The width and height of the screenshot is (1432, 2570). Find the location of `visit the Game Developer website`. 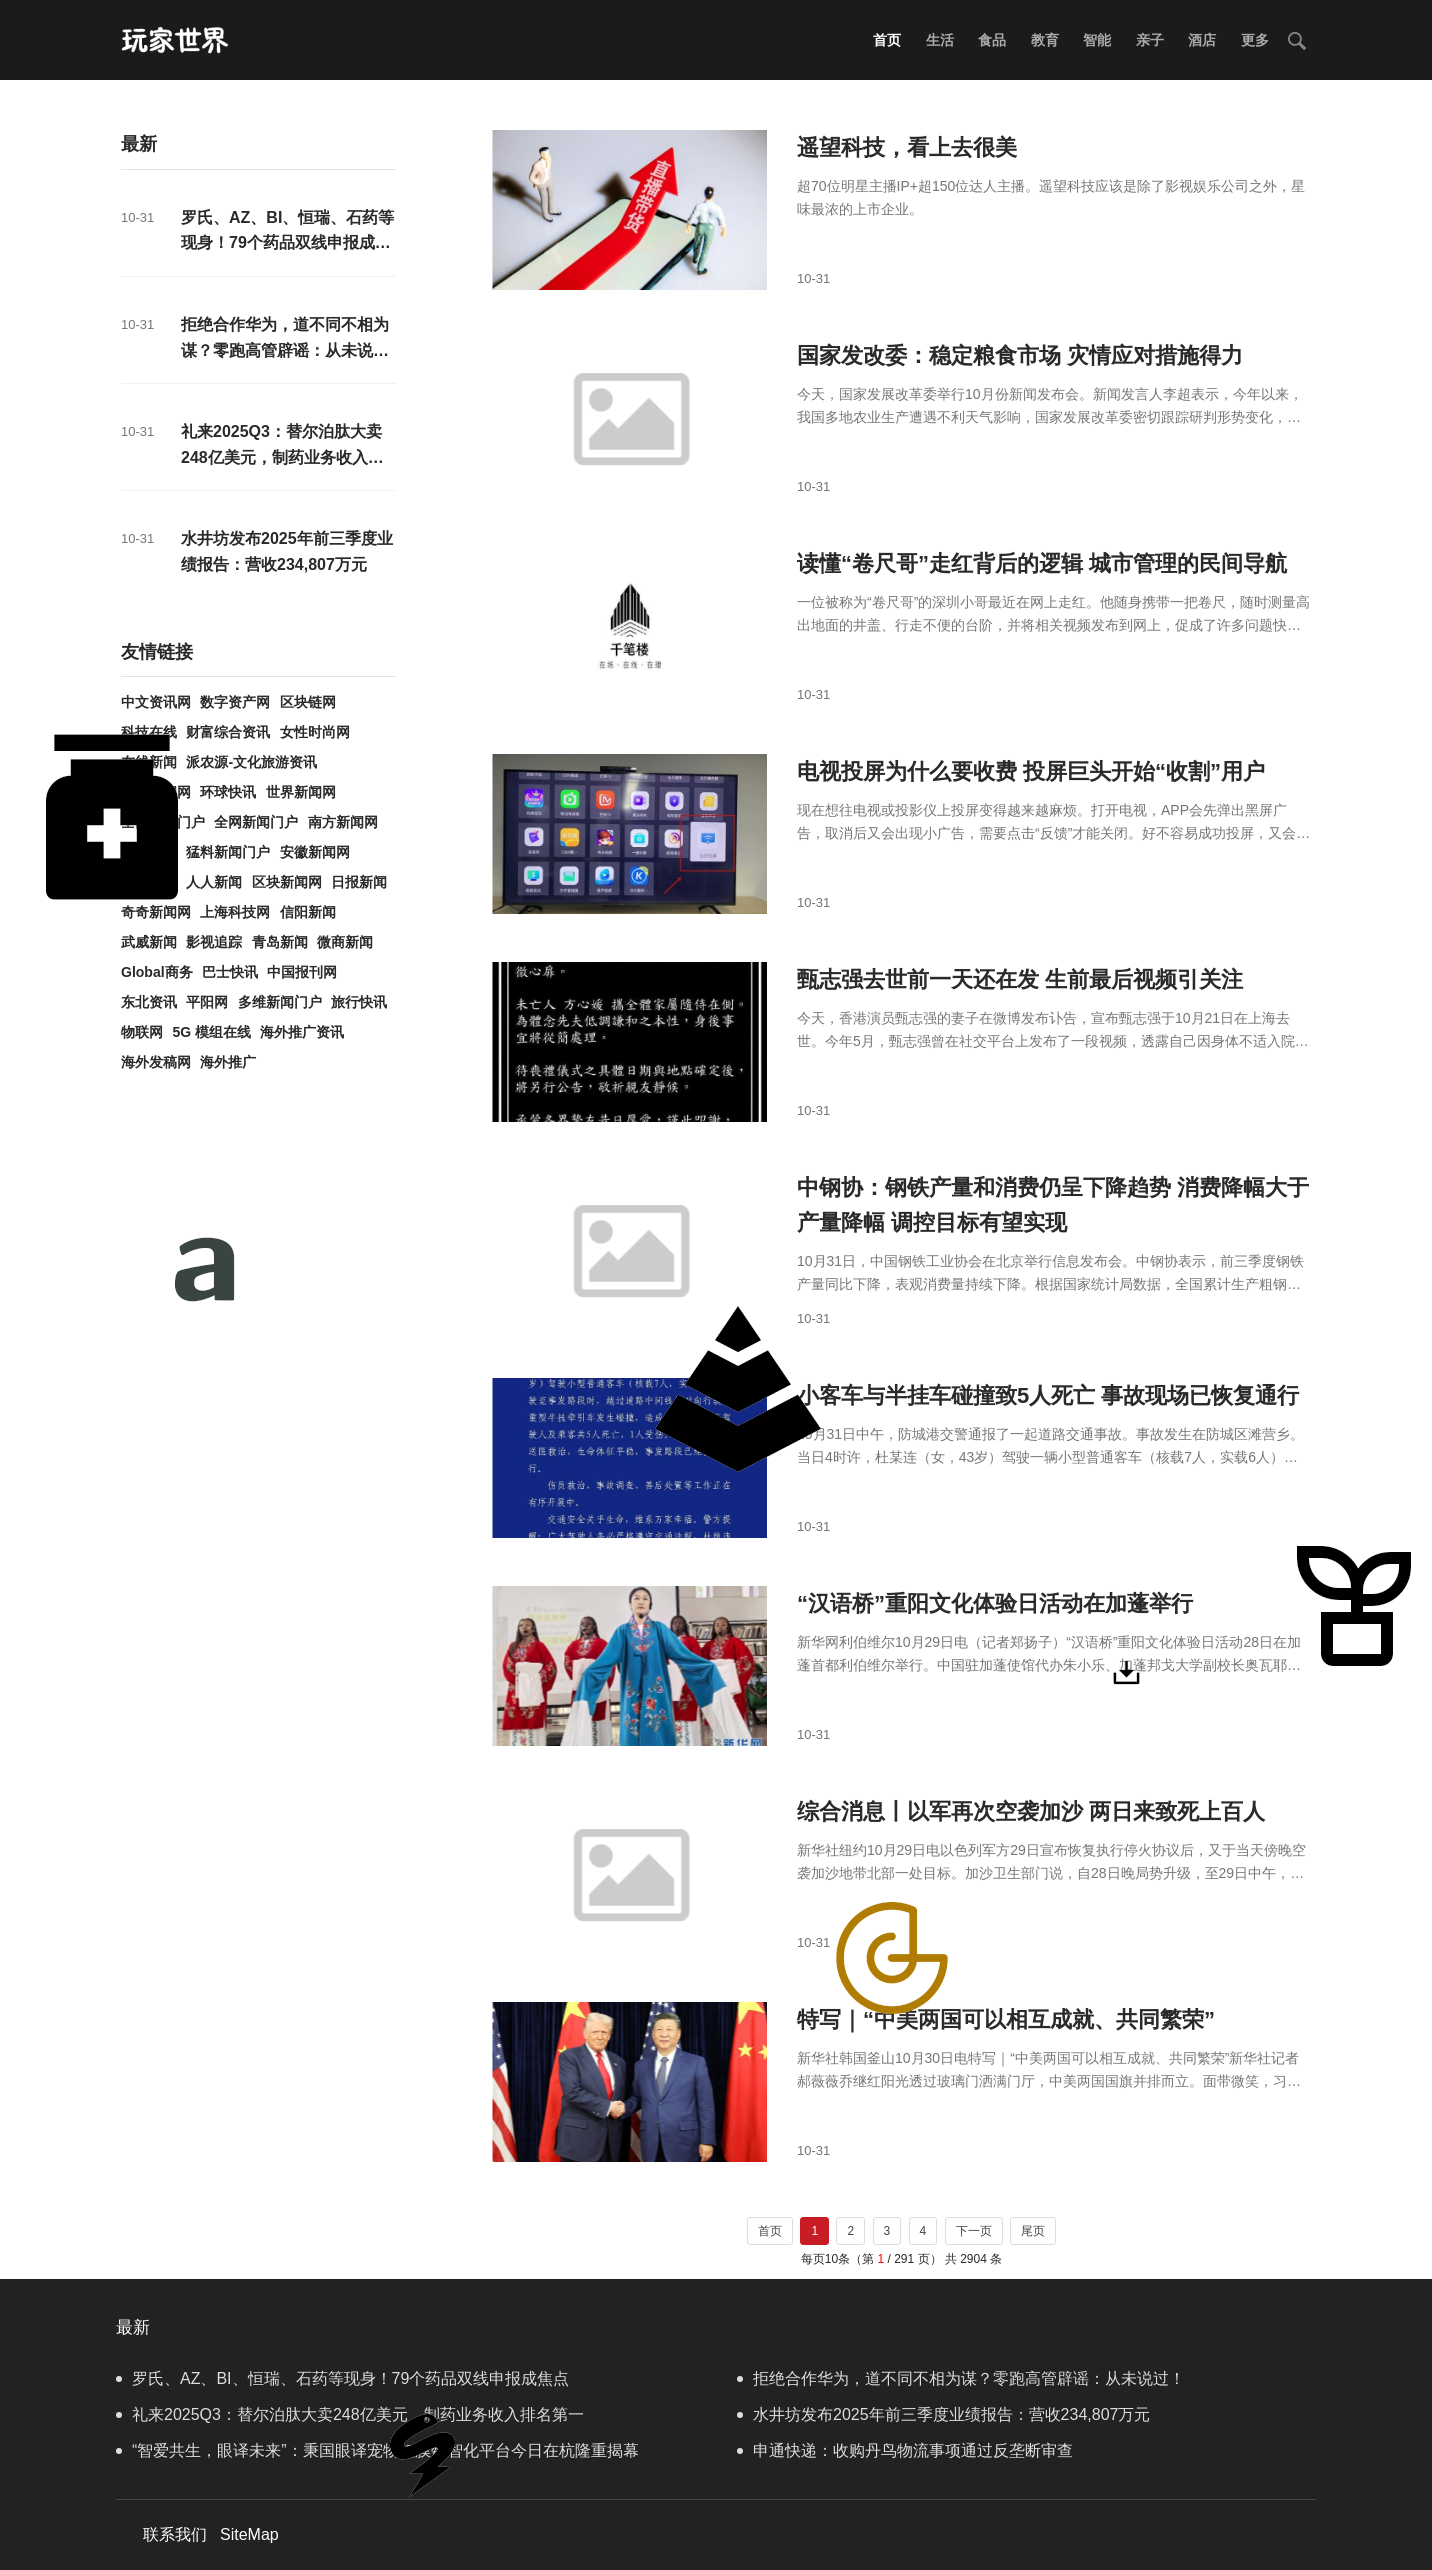

visit the Game Developer website is located at coordinates (892, 1958).